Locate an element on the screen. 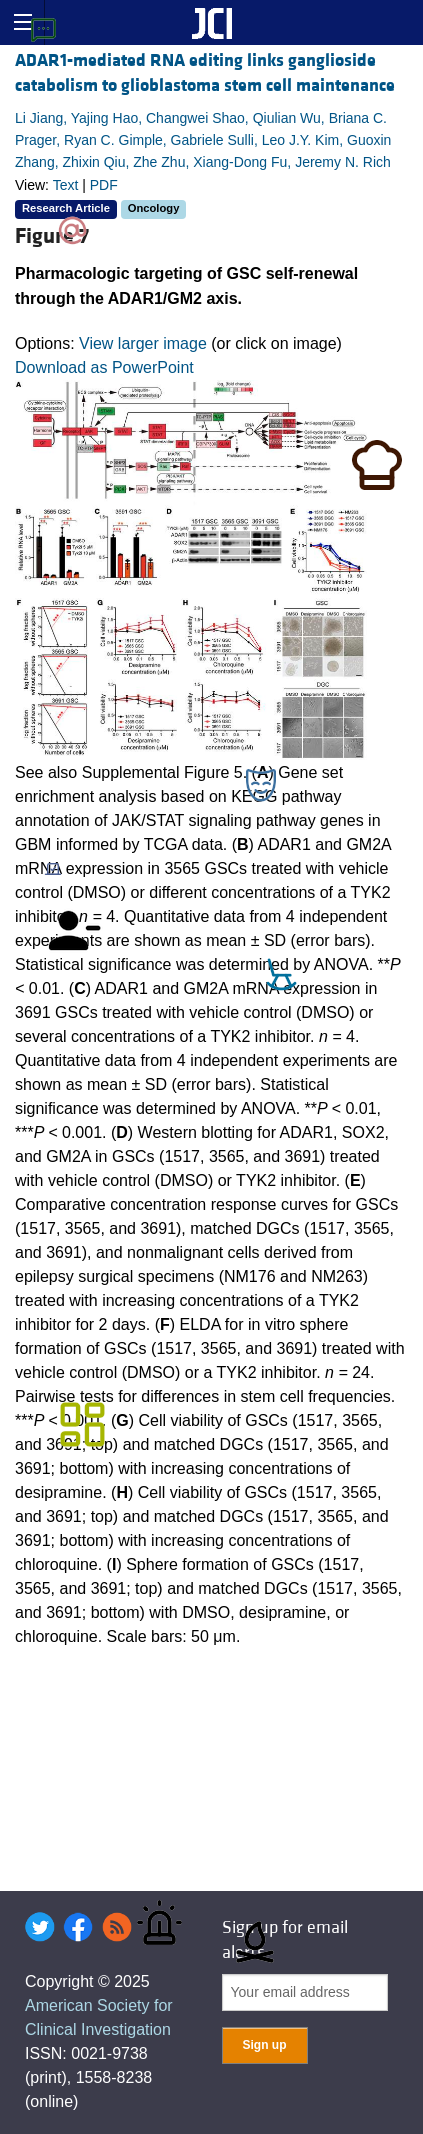  compose a new email is located at coordinates (72, 230).